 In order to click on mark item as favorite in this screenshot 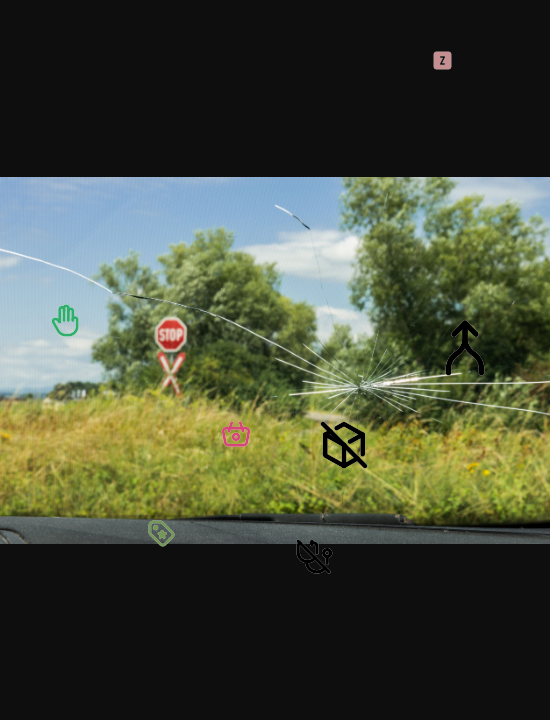, I will do `click(161, 533)`.